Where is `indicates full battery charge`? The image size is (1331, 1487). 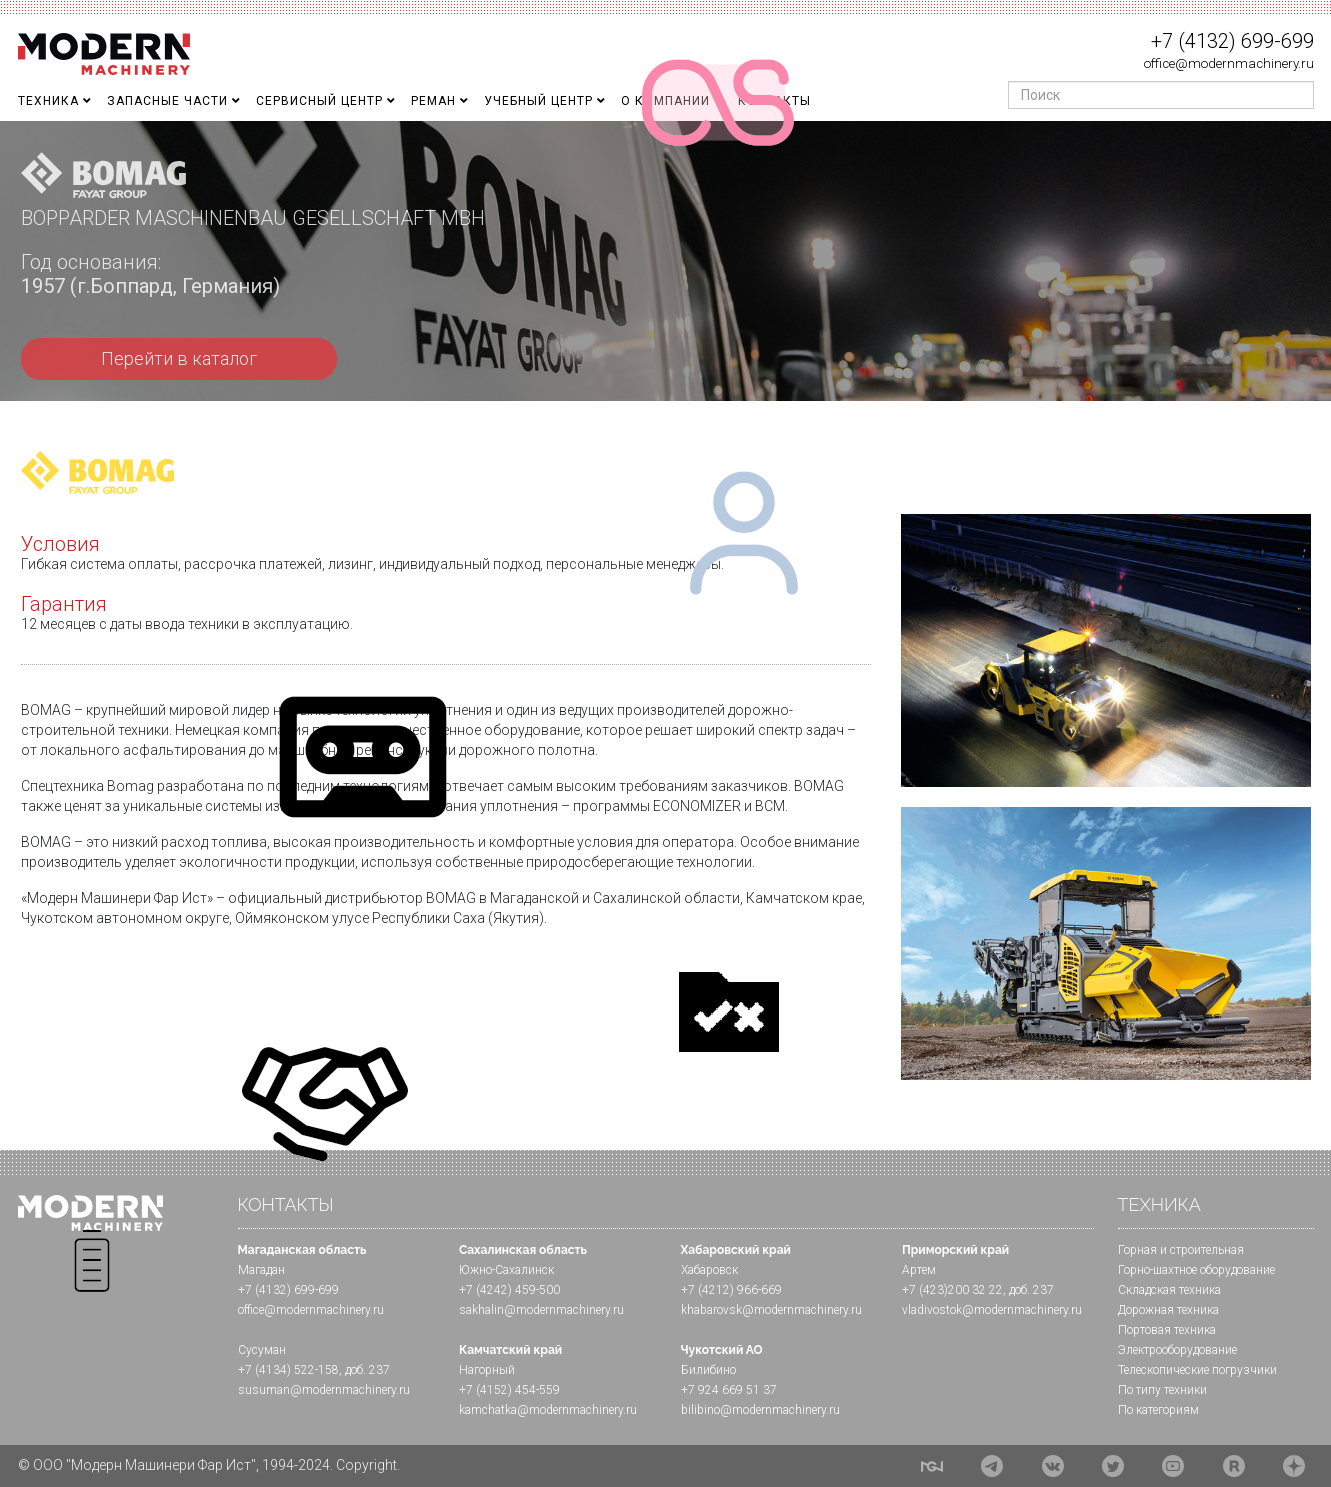 indicates full battery charge is located at coordinates (92, 1262).